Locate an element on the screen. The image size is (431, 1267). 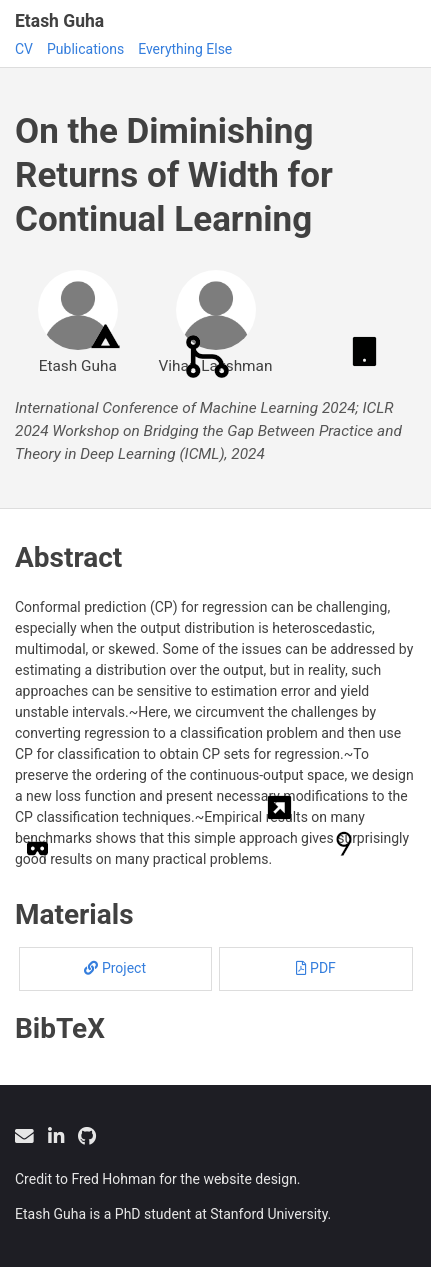
merge branches in a git repository is located at coordinates (207, 356).